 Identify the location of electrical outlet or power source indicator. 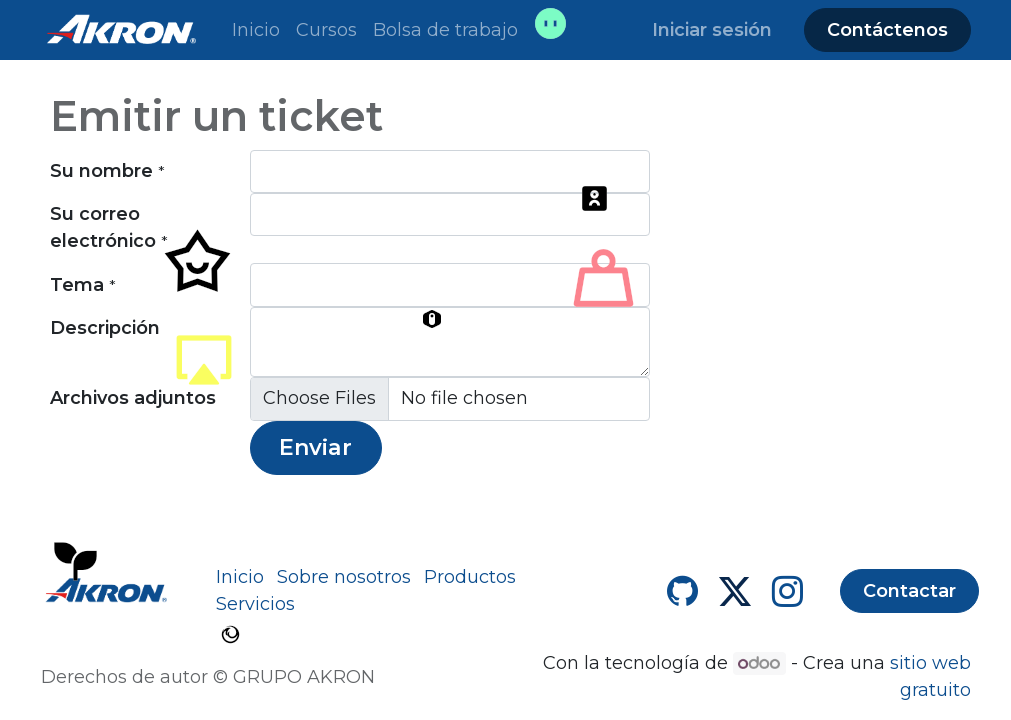
(550, 23).